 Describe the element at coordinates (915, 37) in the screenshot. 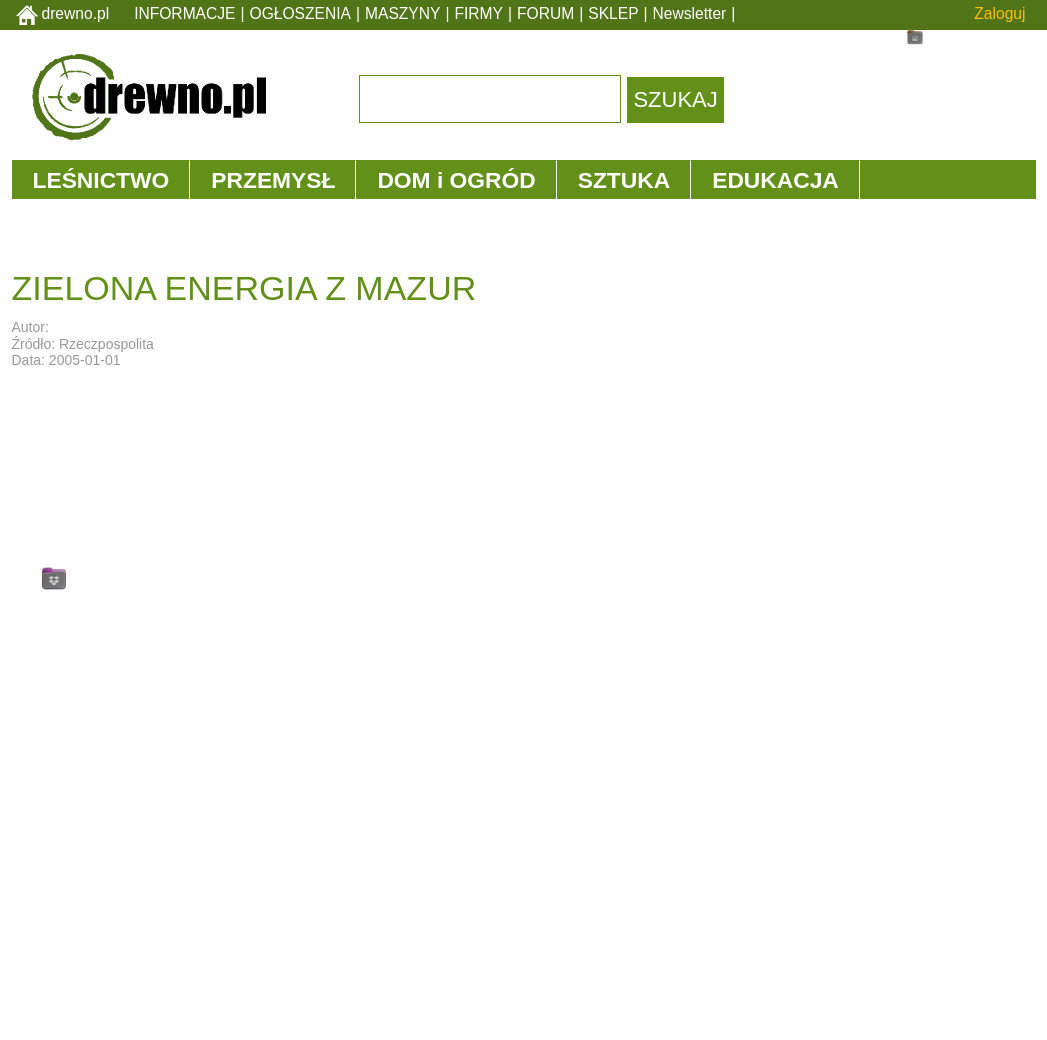

I see `open your pictures folder` at that location.